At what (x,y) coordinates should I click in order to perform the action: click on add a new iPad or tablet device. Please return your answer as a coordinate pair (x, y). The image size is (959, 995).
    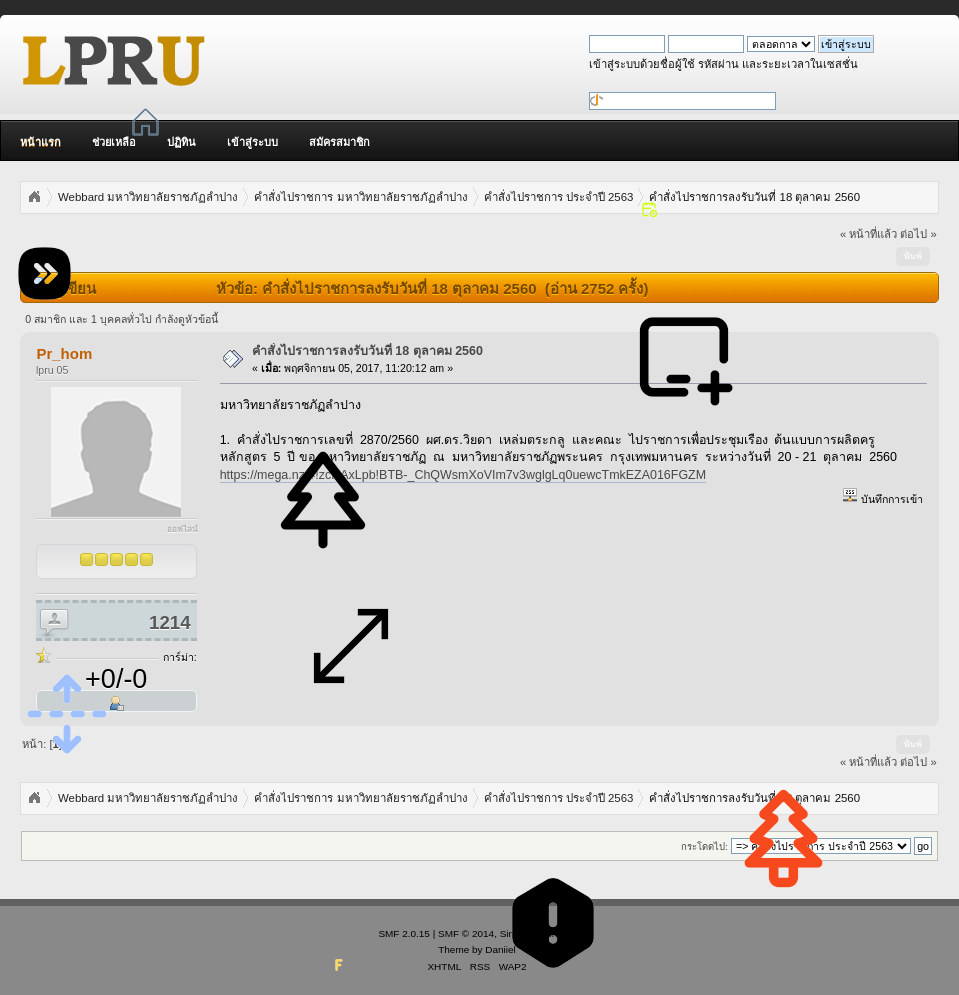
    Looking at the image, I should click on (684, 357).